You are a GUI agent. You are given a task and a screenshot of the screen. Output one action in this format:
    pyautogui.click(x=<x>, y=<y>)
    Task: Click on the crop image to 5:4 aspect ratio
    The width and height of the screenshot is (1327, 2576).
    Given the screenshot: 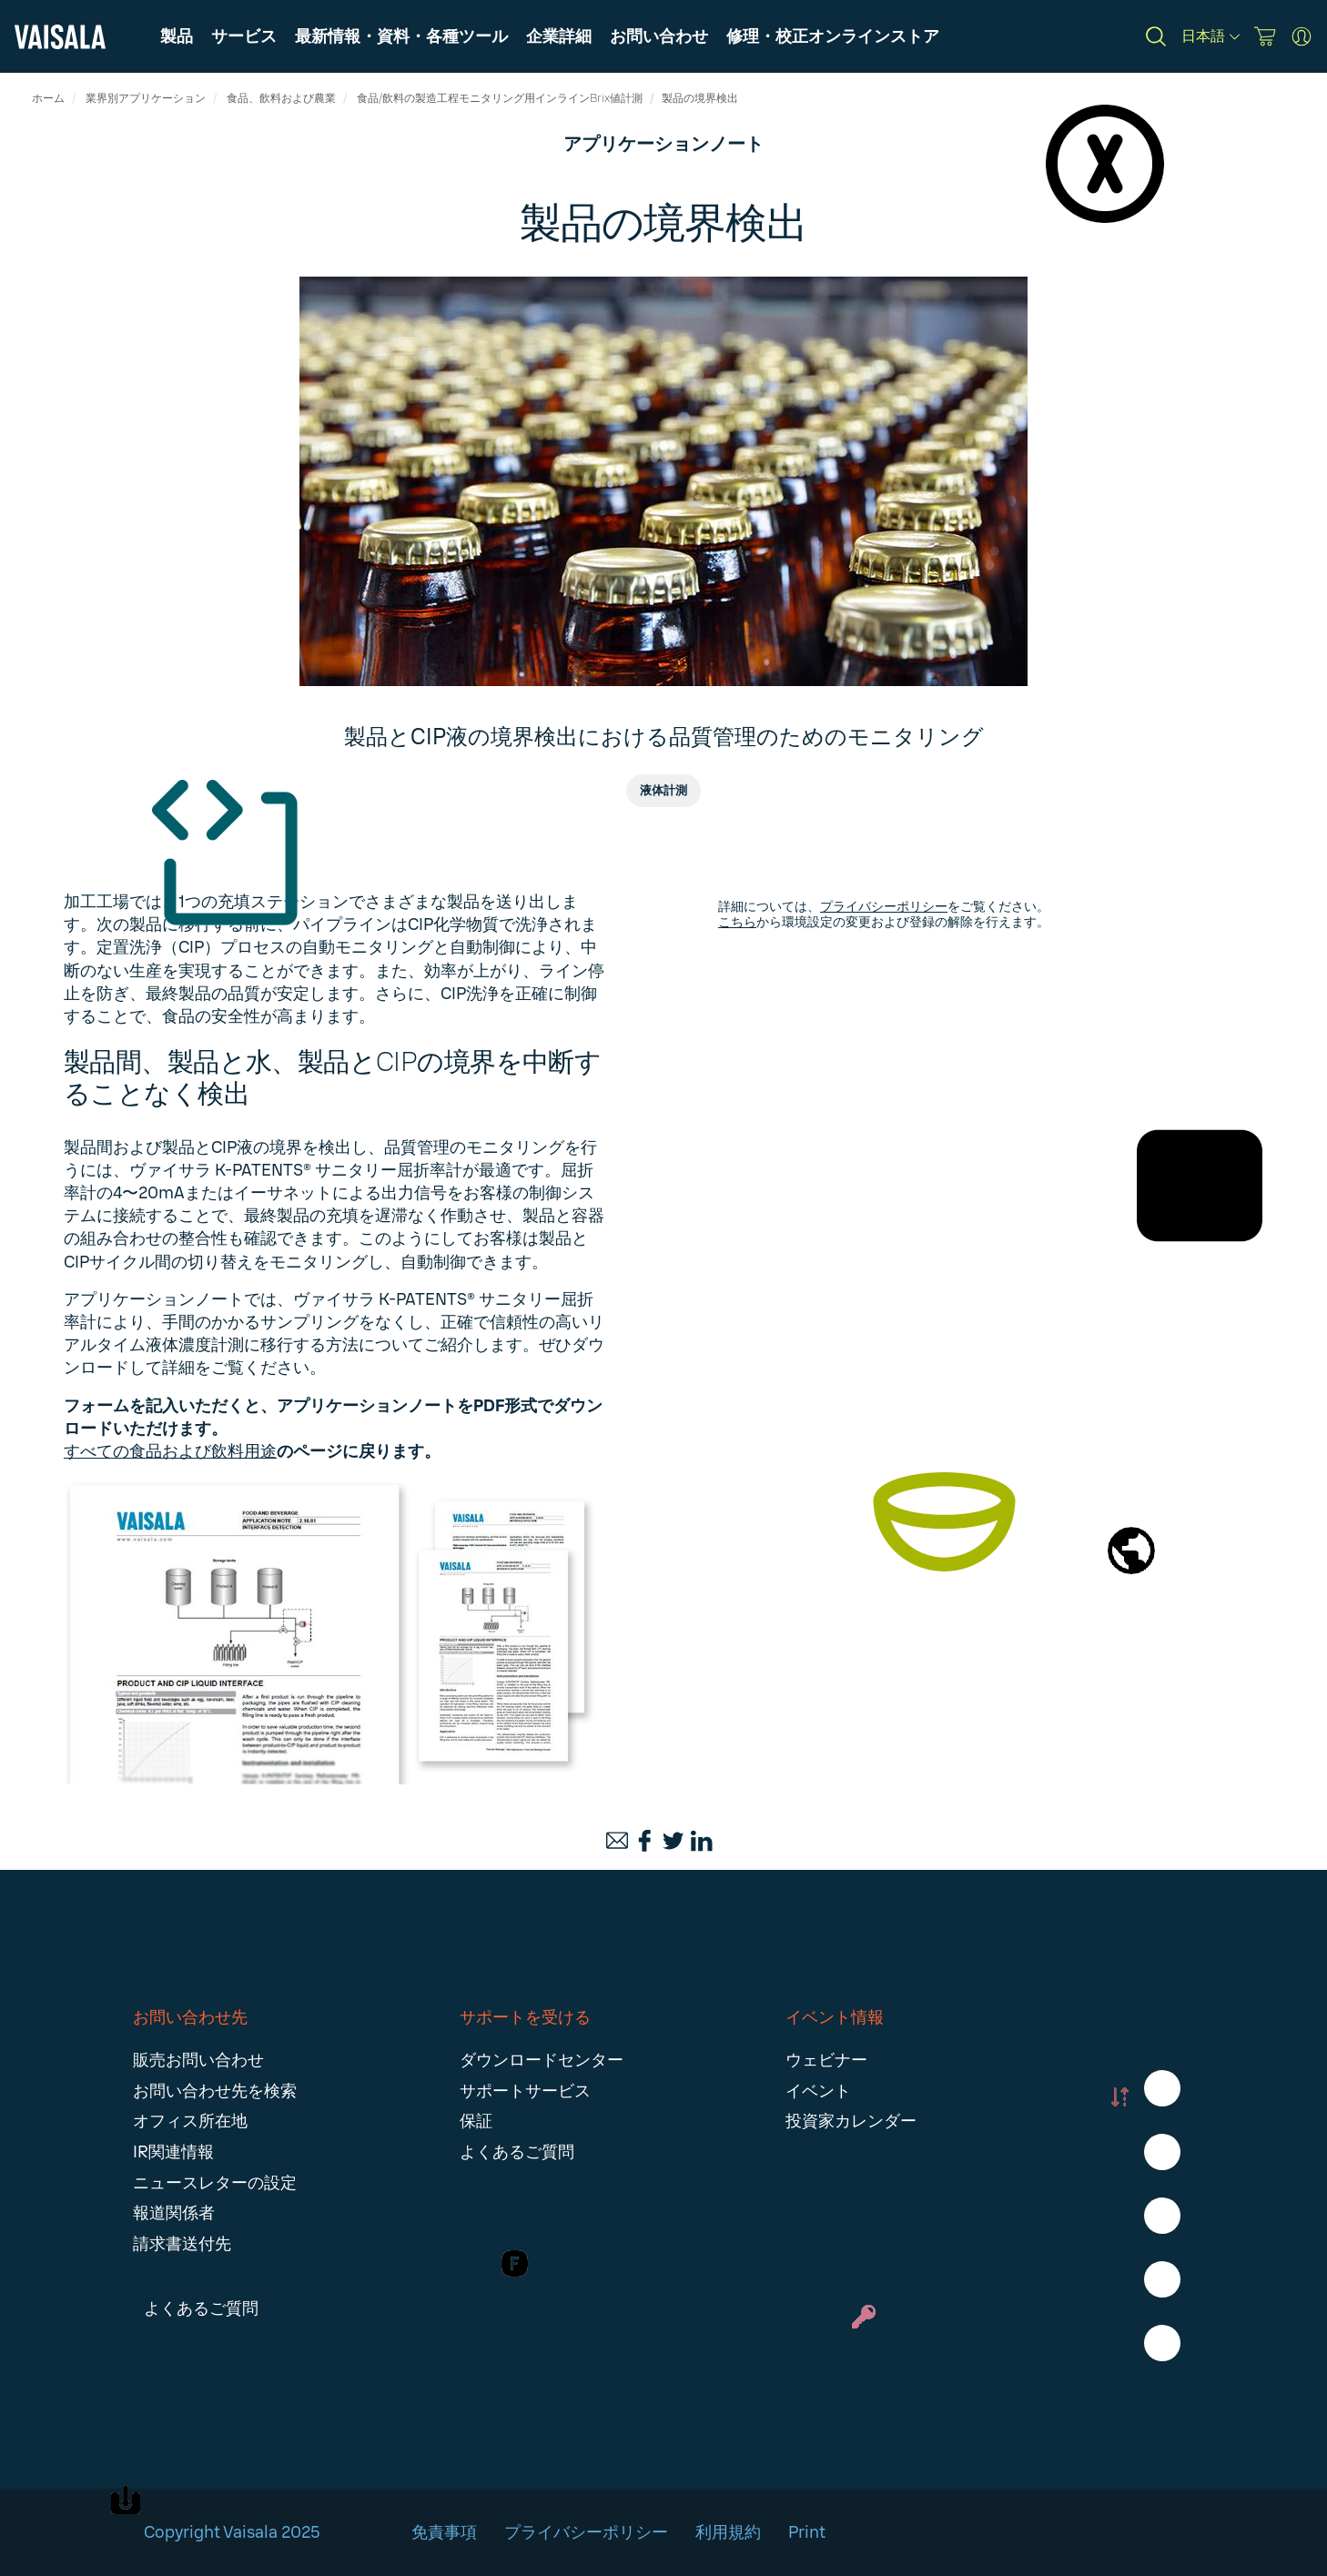 What is the action you would take?
    pyautogui.click(x=1200, y=1186)
    